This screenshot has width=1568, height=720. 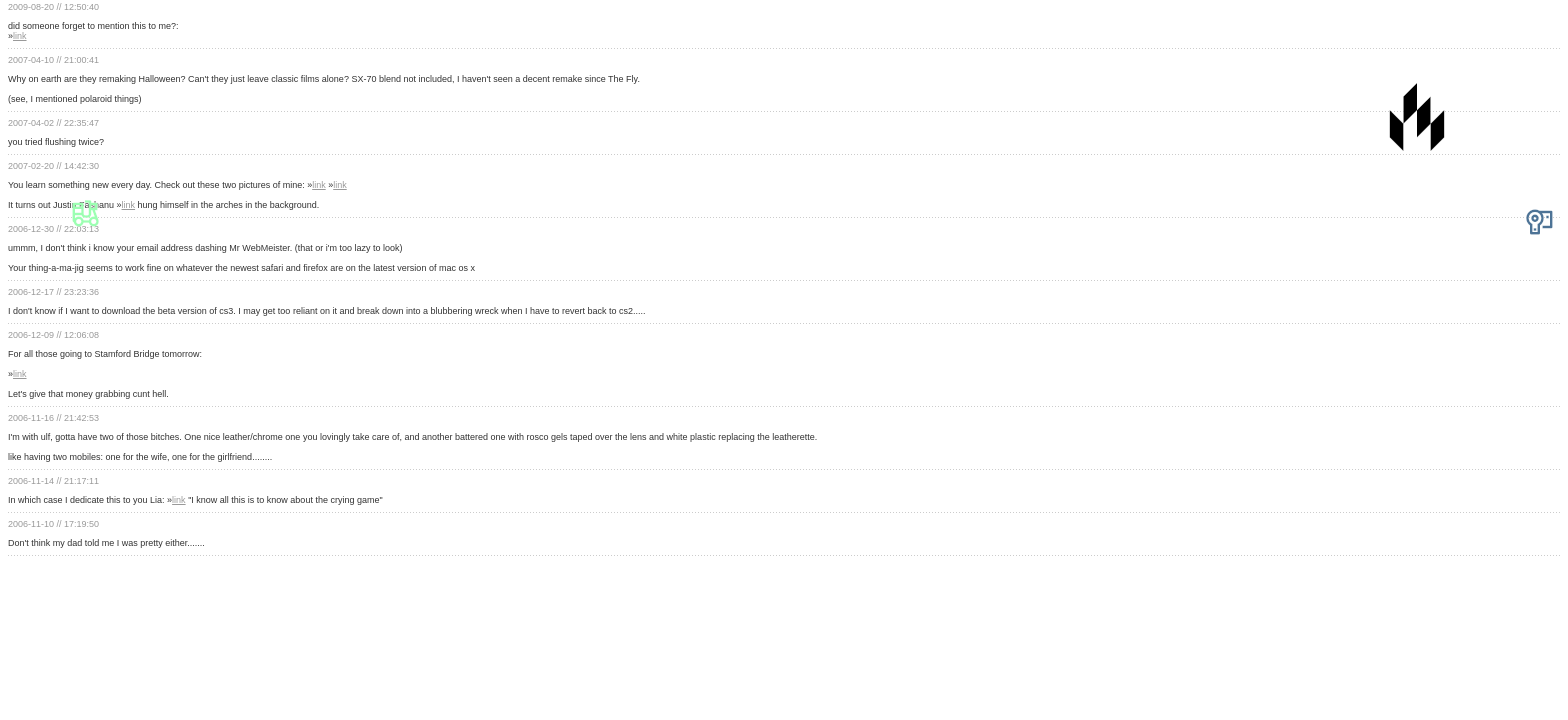 What do you see at coordinates (1417, 117) in the screenshot?
I see `lit web components library logo` at bounding box center [1417, 117].